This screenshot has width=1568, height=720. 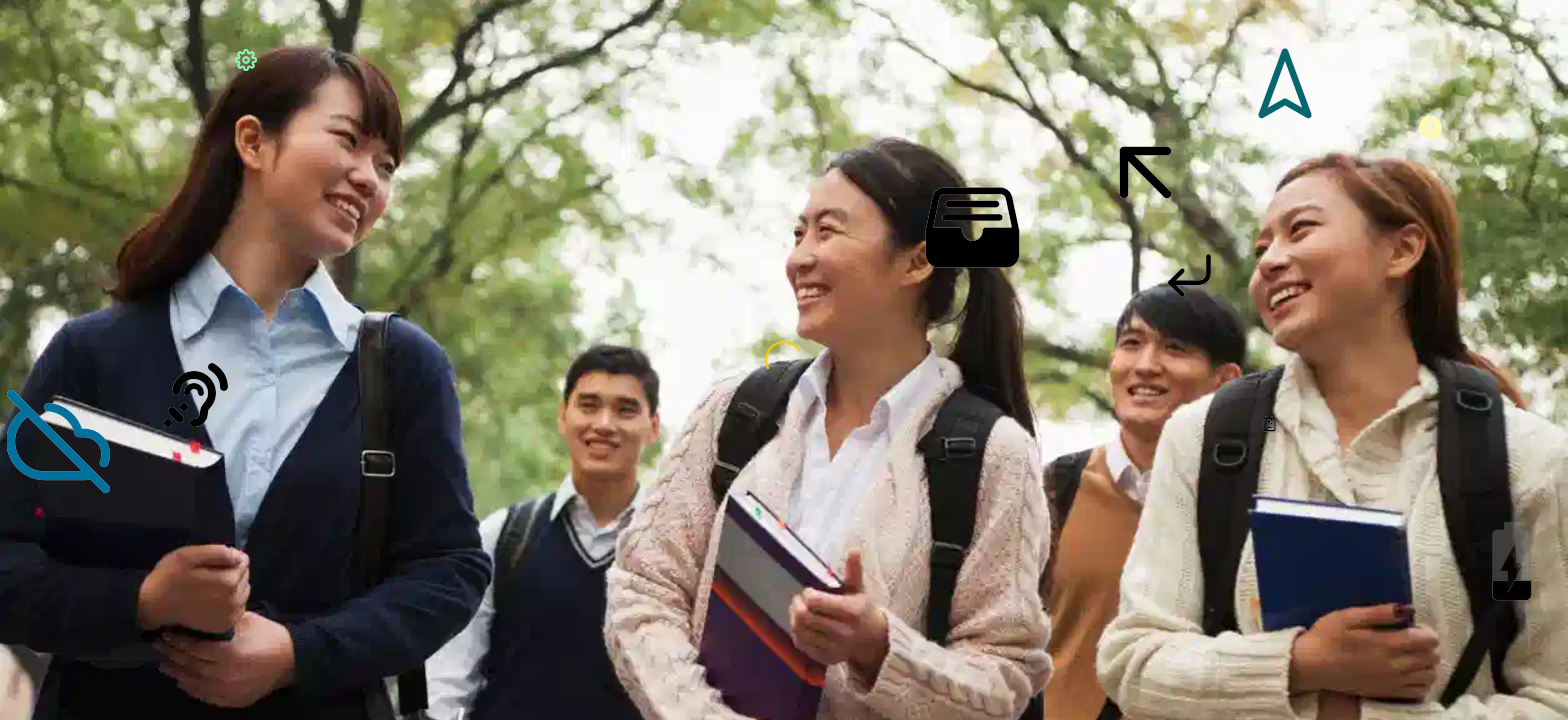 I want to click on access app settings and preferences, so click(x=246, y=60).